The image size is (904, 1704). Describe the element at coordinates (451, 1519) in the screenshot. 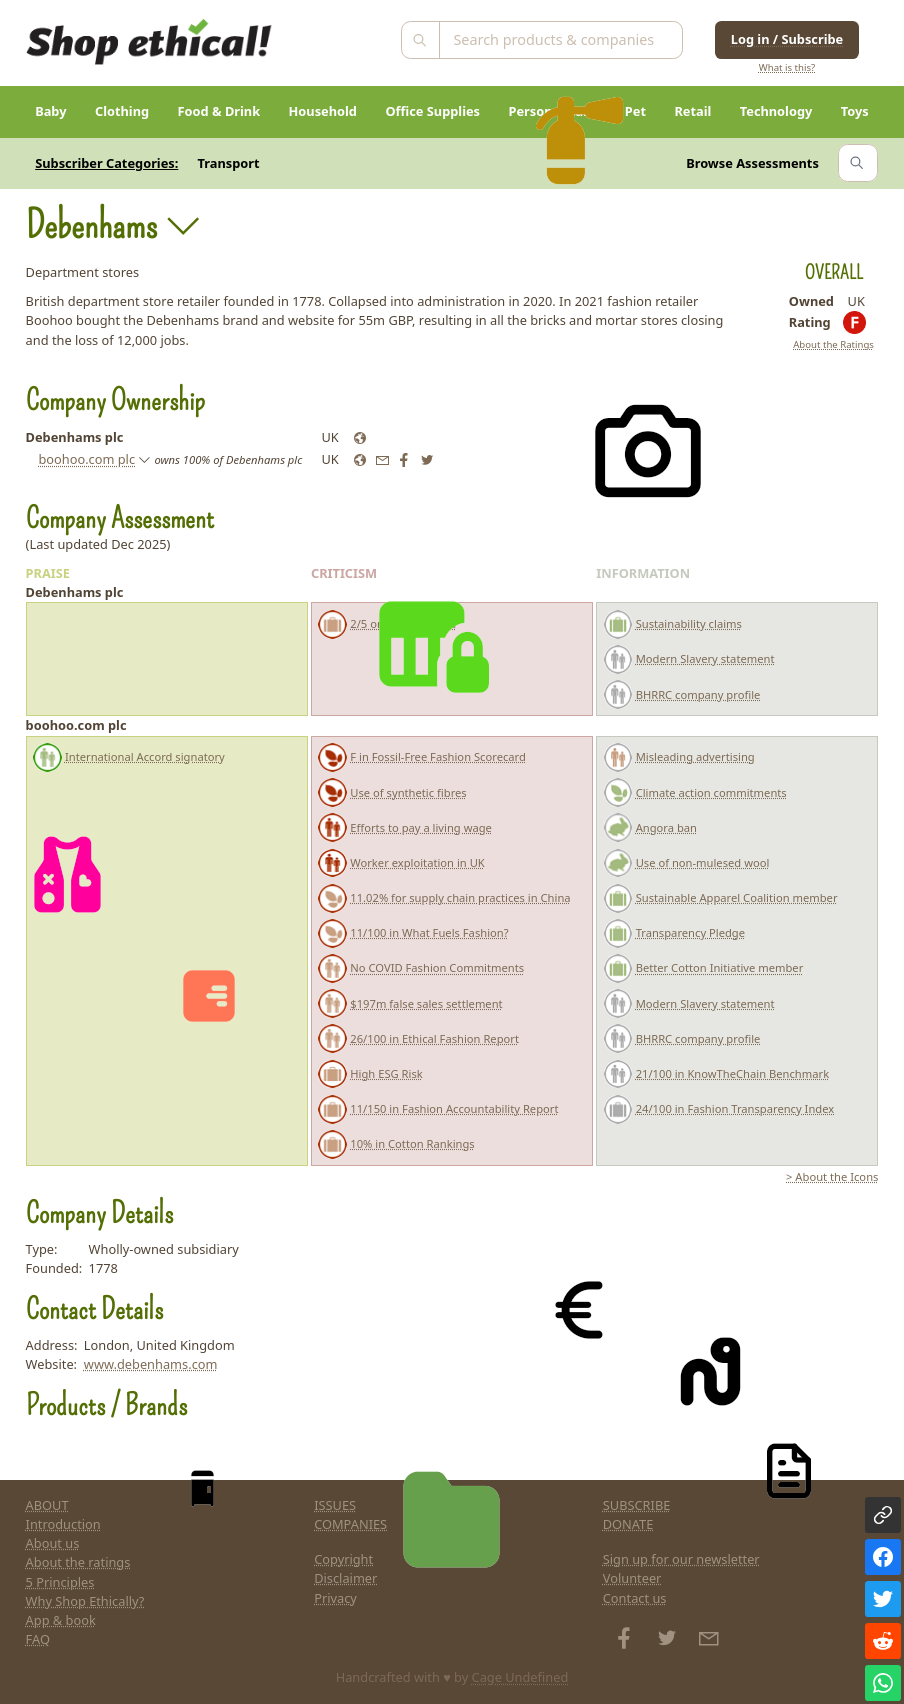

I see `open folder to view files` at that location.